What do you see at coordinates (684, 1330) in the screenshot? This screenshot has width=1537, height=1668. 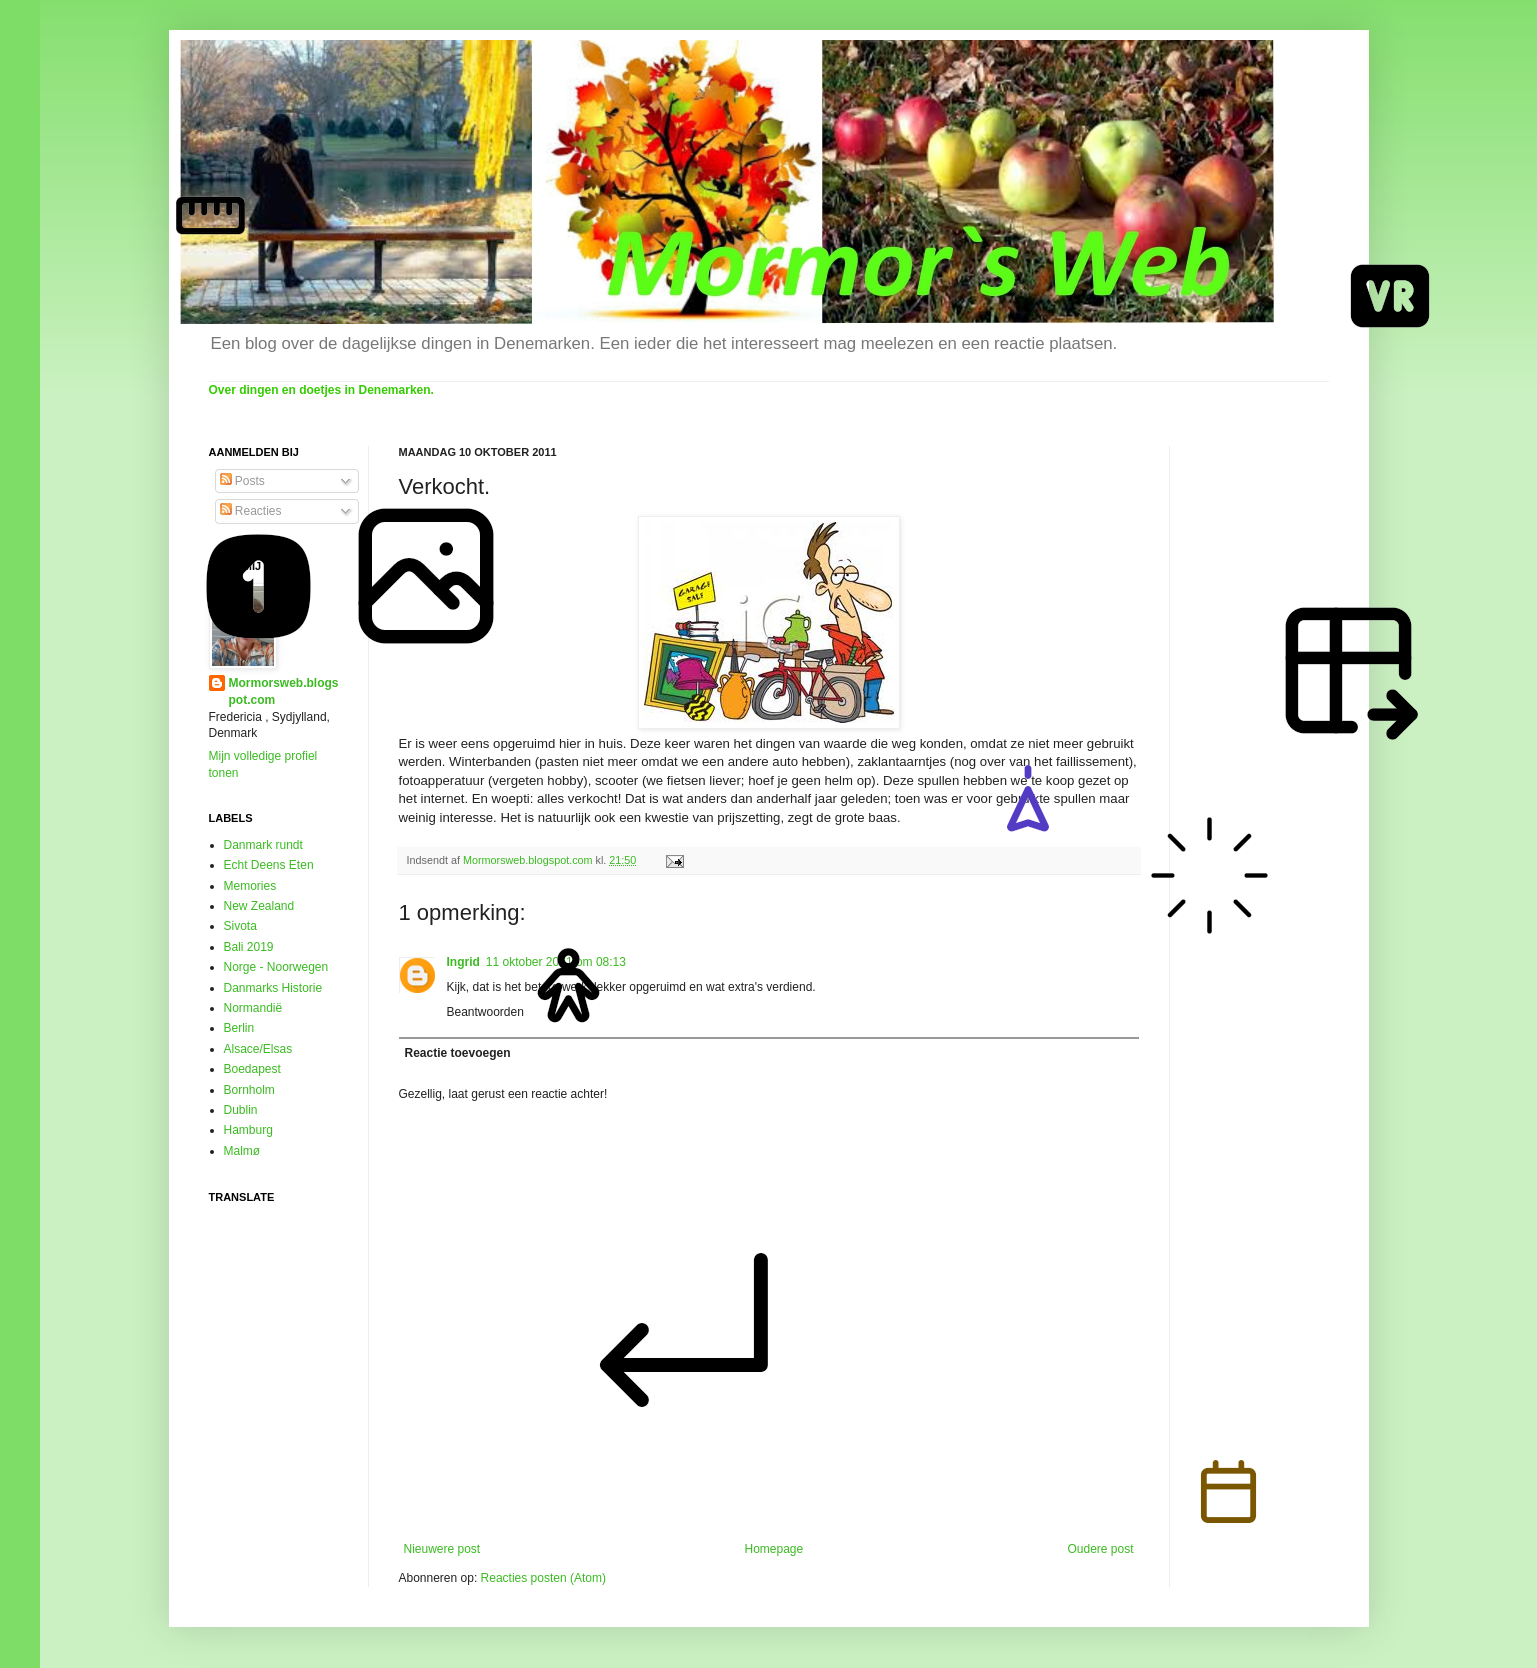 I see `return or go back to previous item` at bounding box center [684, 1330].